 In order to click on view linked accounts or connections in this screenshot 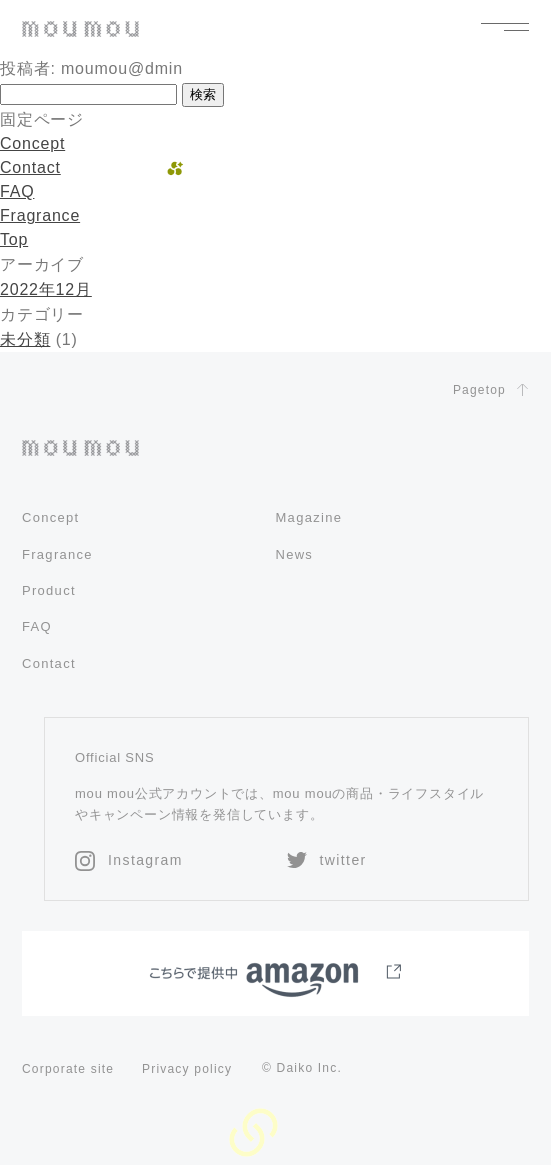, I will do `click(253, 1132)`.